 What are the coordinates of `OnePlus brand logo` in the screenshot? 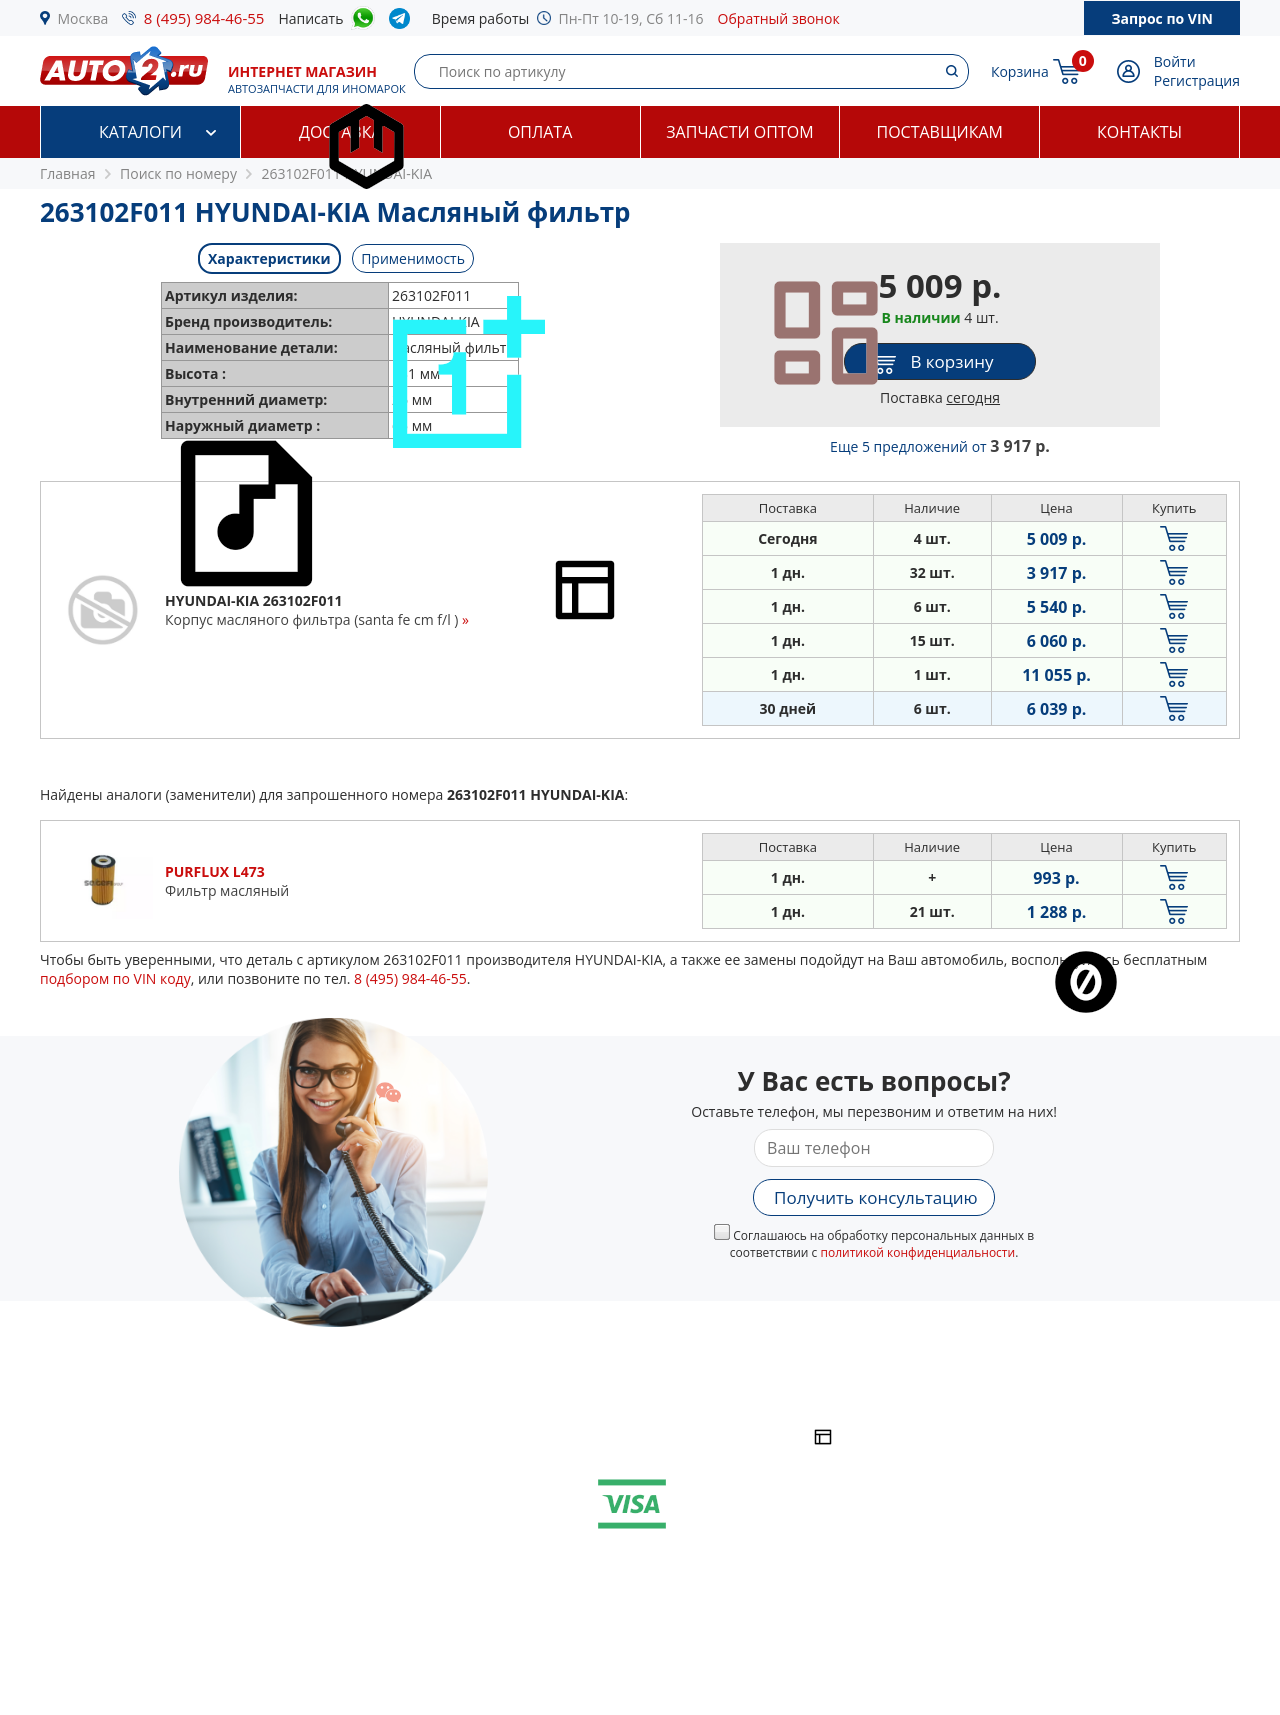 It's located at (469, 372).